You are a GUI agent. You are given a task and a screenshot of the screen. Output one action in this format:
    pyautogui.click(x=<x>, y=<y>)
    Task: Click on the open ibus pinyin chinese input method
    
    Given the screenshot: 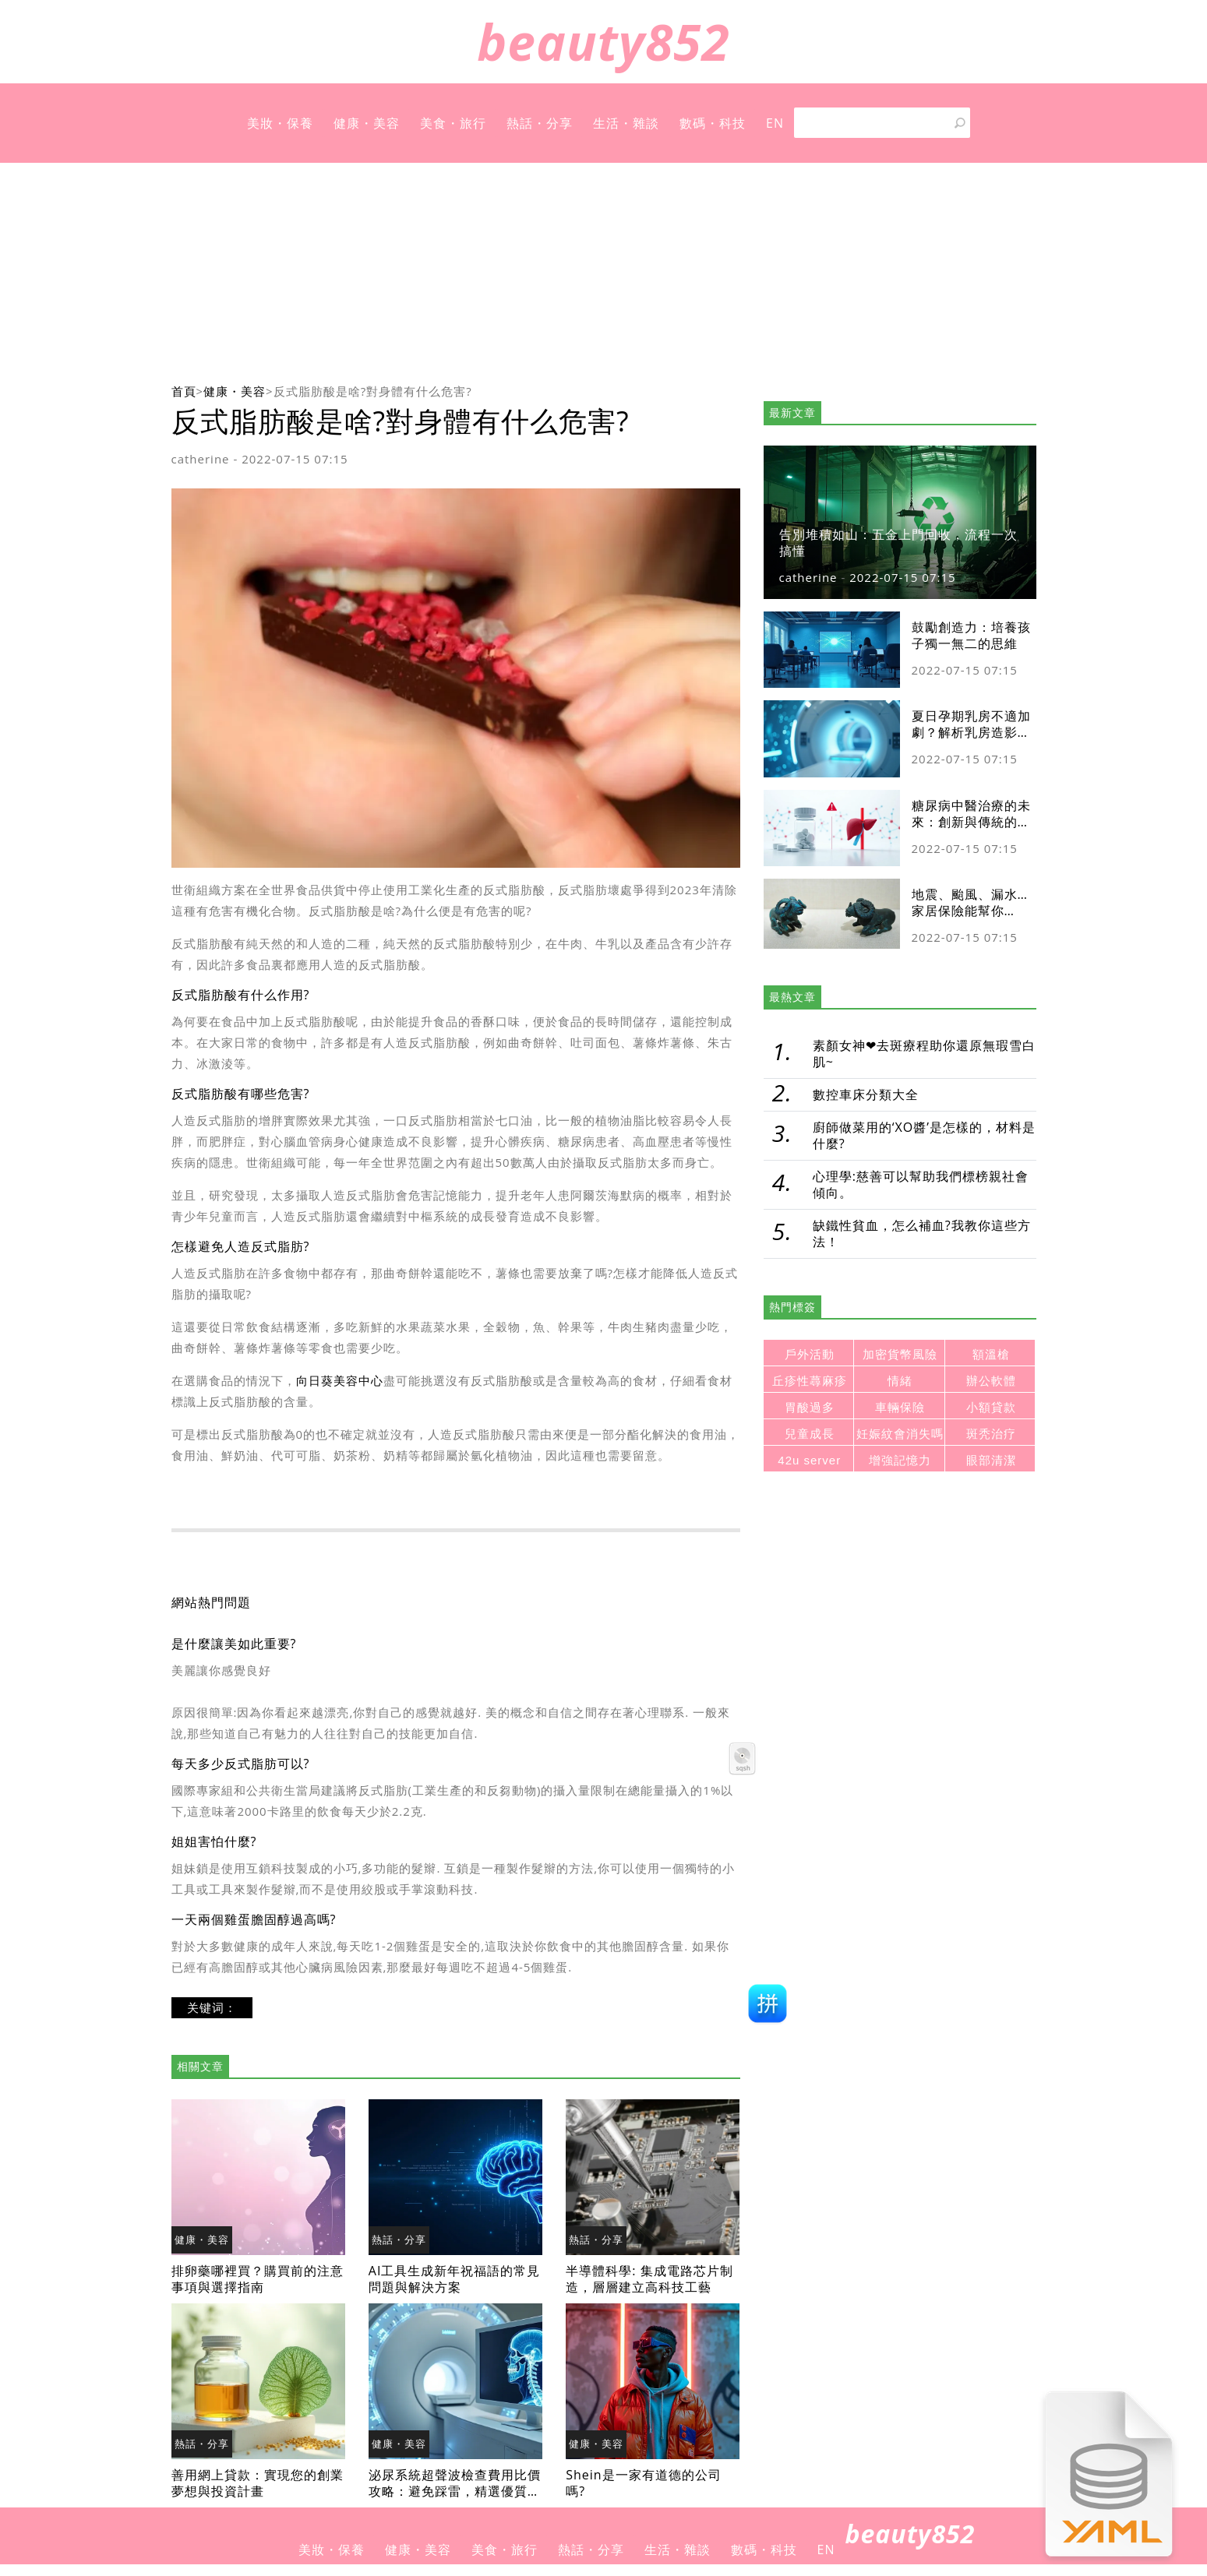 What is the action you would take?
    pyautogui.click(x=768, y=2003)
    